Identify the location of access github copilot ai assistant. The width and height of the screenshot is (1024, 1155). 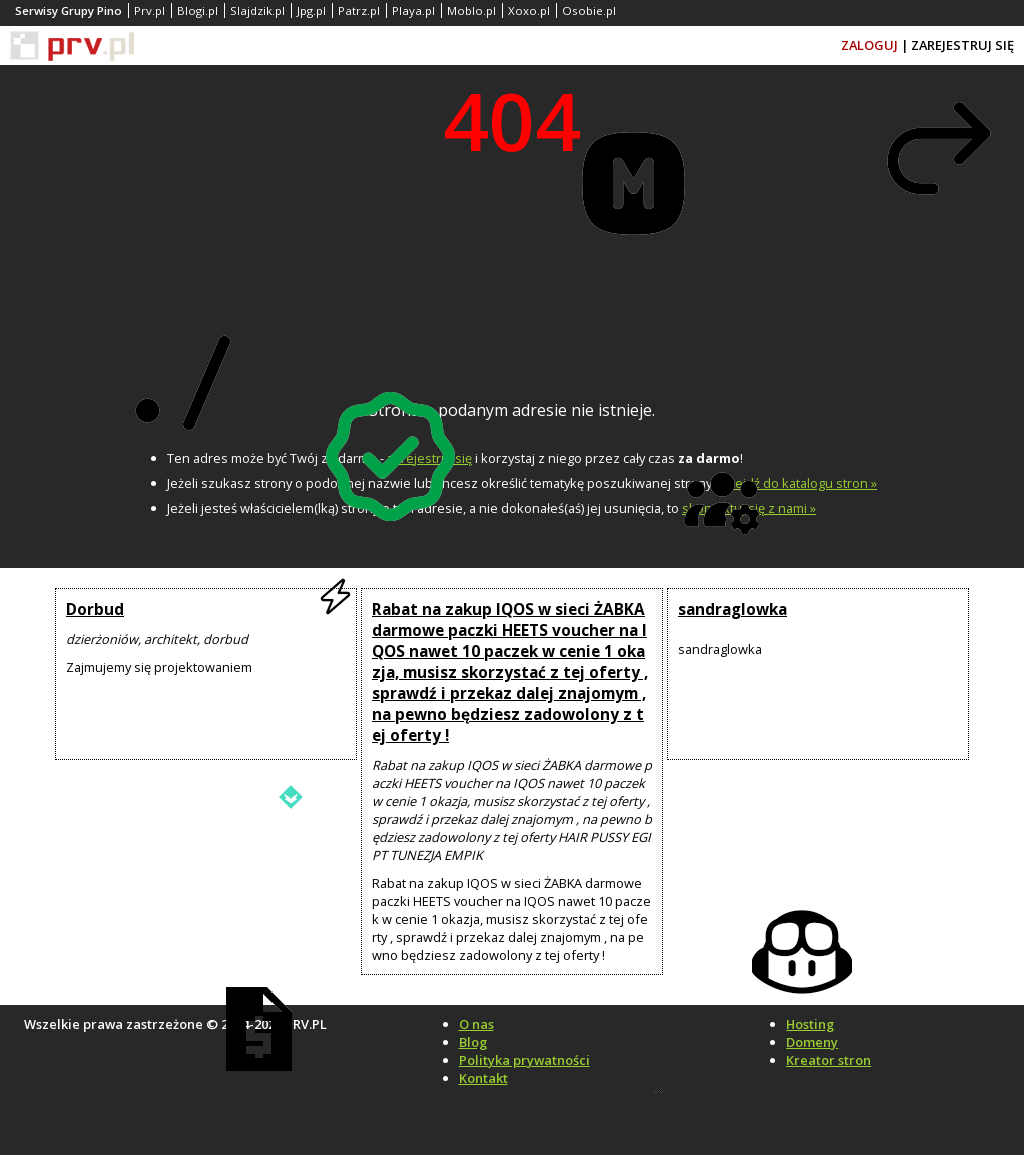
(802, 952).